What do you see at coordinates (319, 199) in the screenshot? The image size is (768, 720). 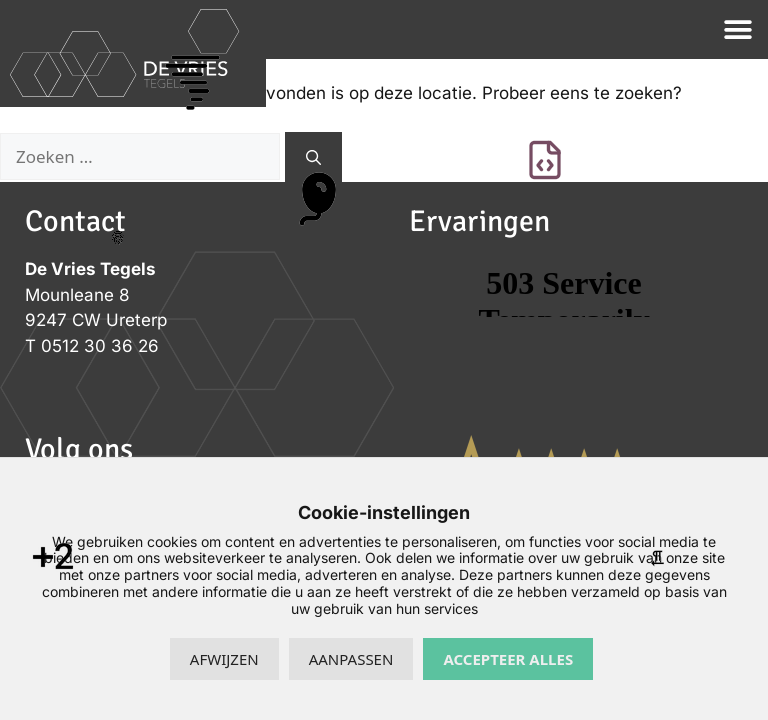 I see `celebrate a milestone or achievement` at bounding box center [319, 199].